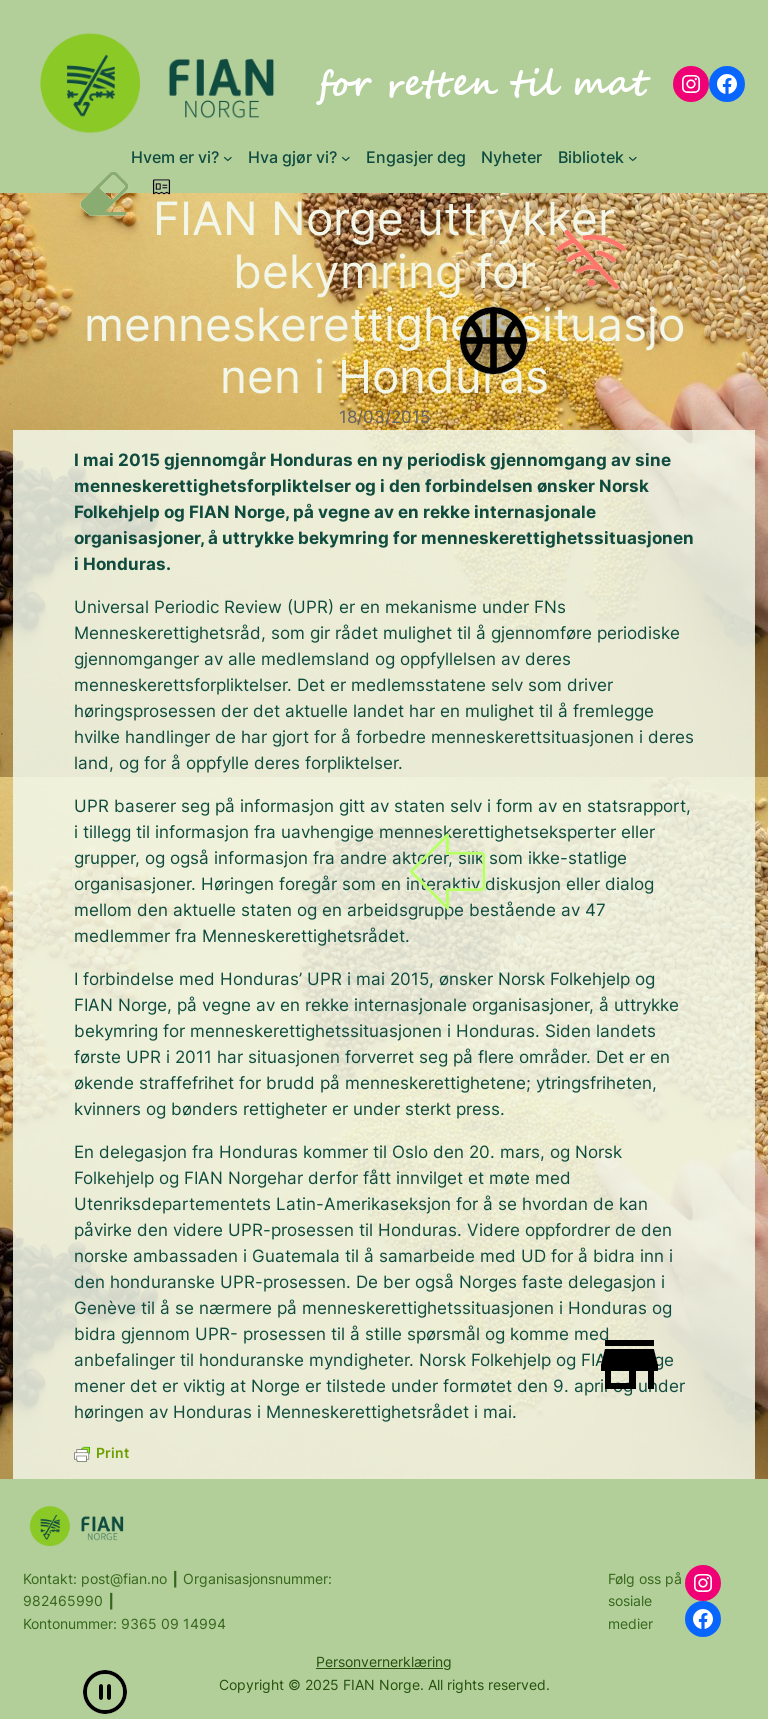 This screenshot has height=1719, width=768. I want to click on view news or article clippings, so click(161, 186).